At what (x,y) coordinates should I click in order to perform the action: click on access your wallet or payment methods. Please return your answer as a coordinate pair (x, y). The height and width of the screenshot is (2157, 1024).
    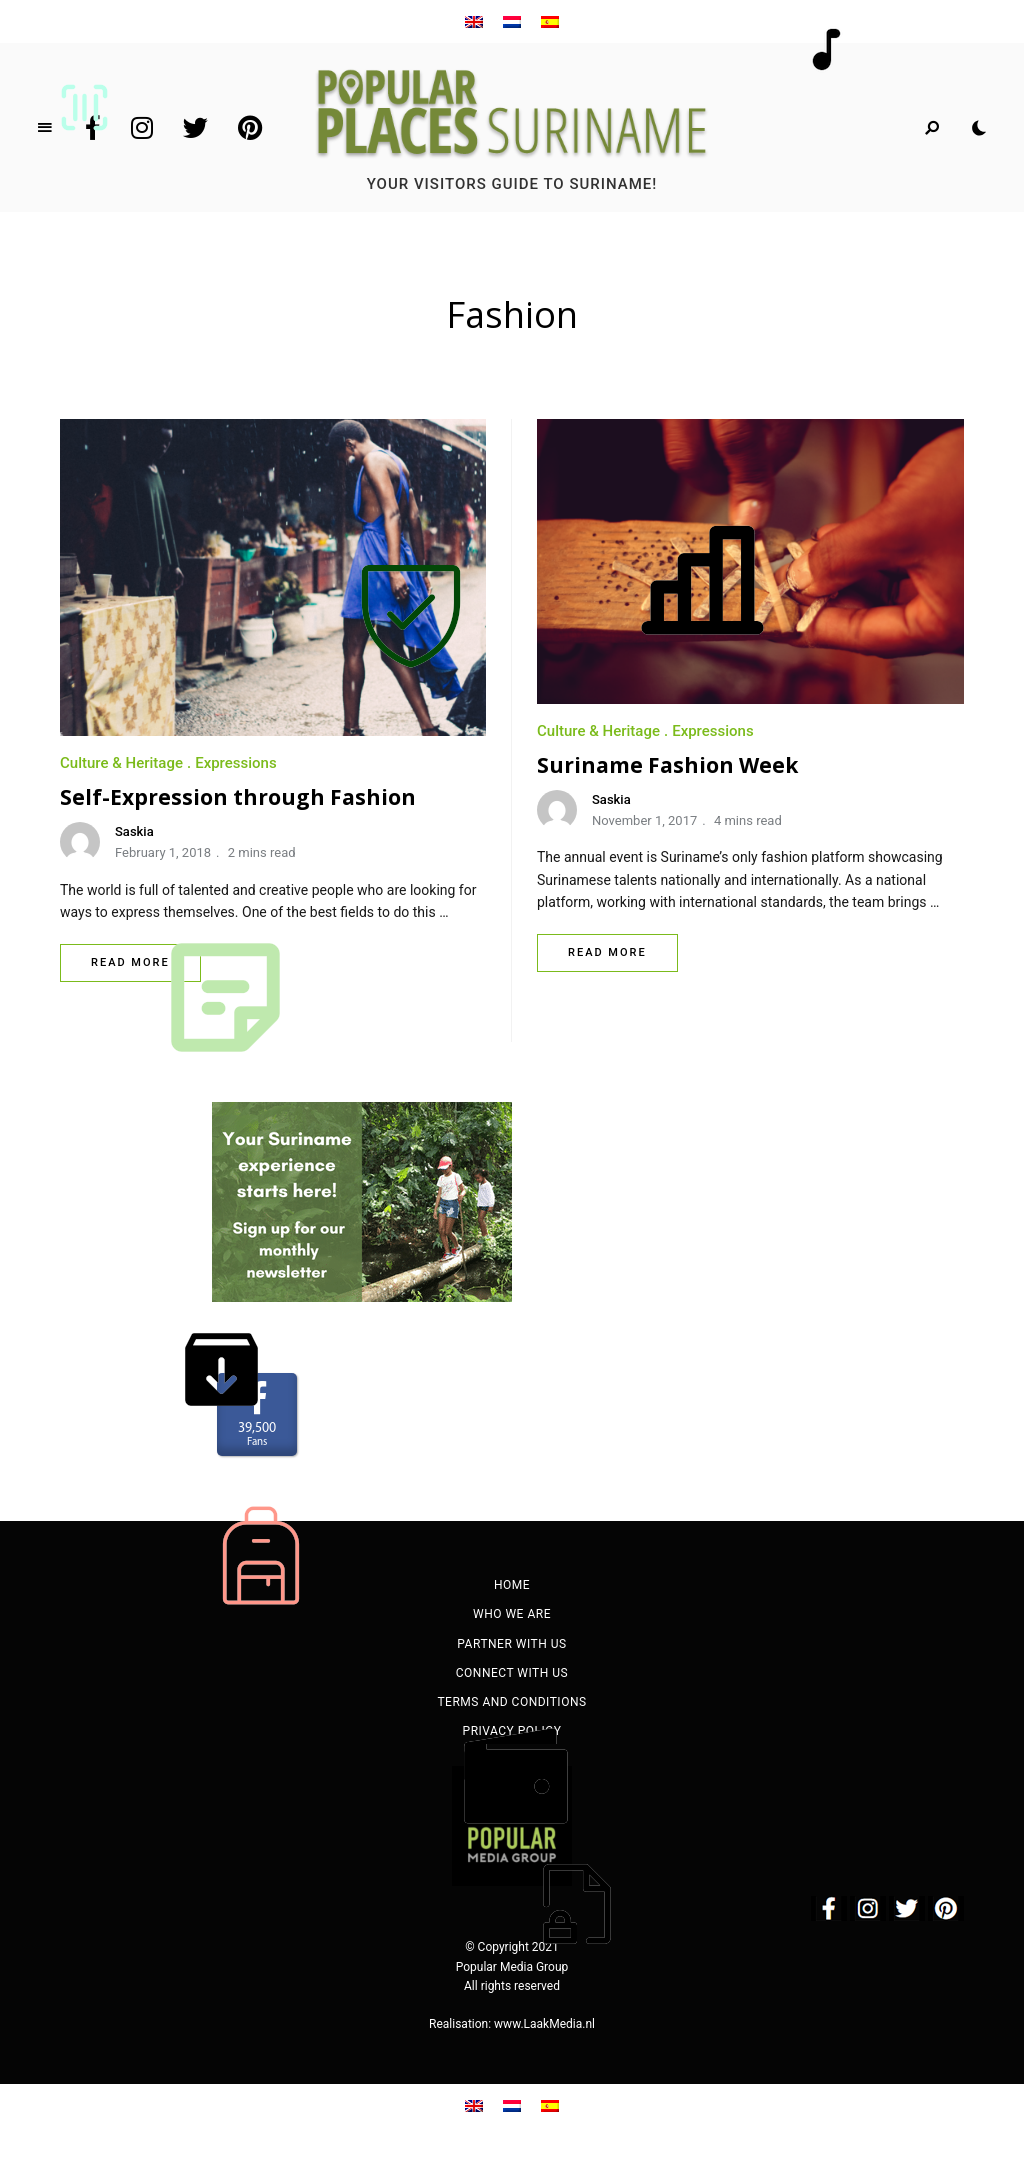
    Looking at the image, I should click on (516, 1779).